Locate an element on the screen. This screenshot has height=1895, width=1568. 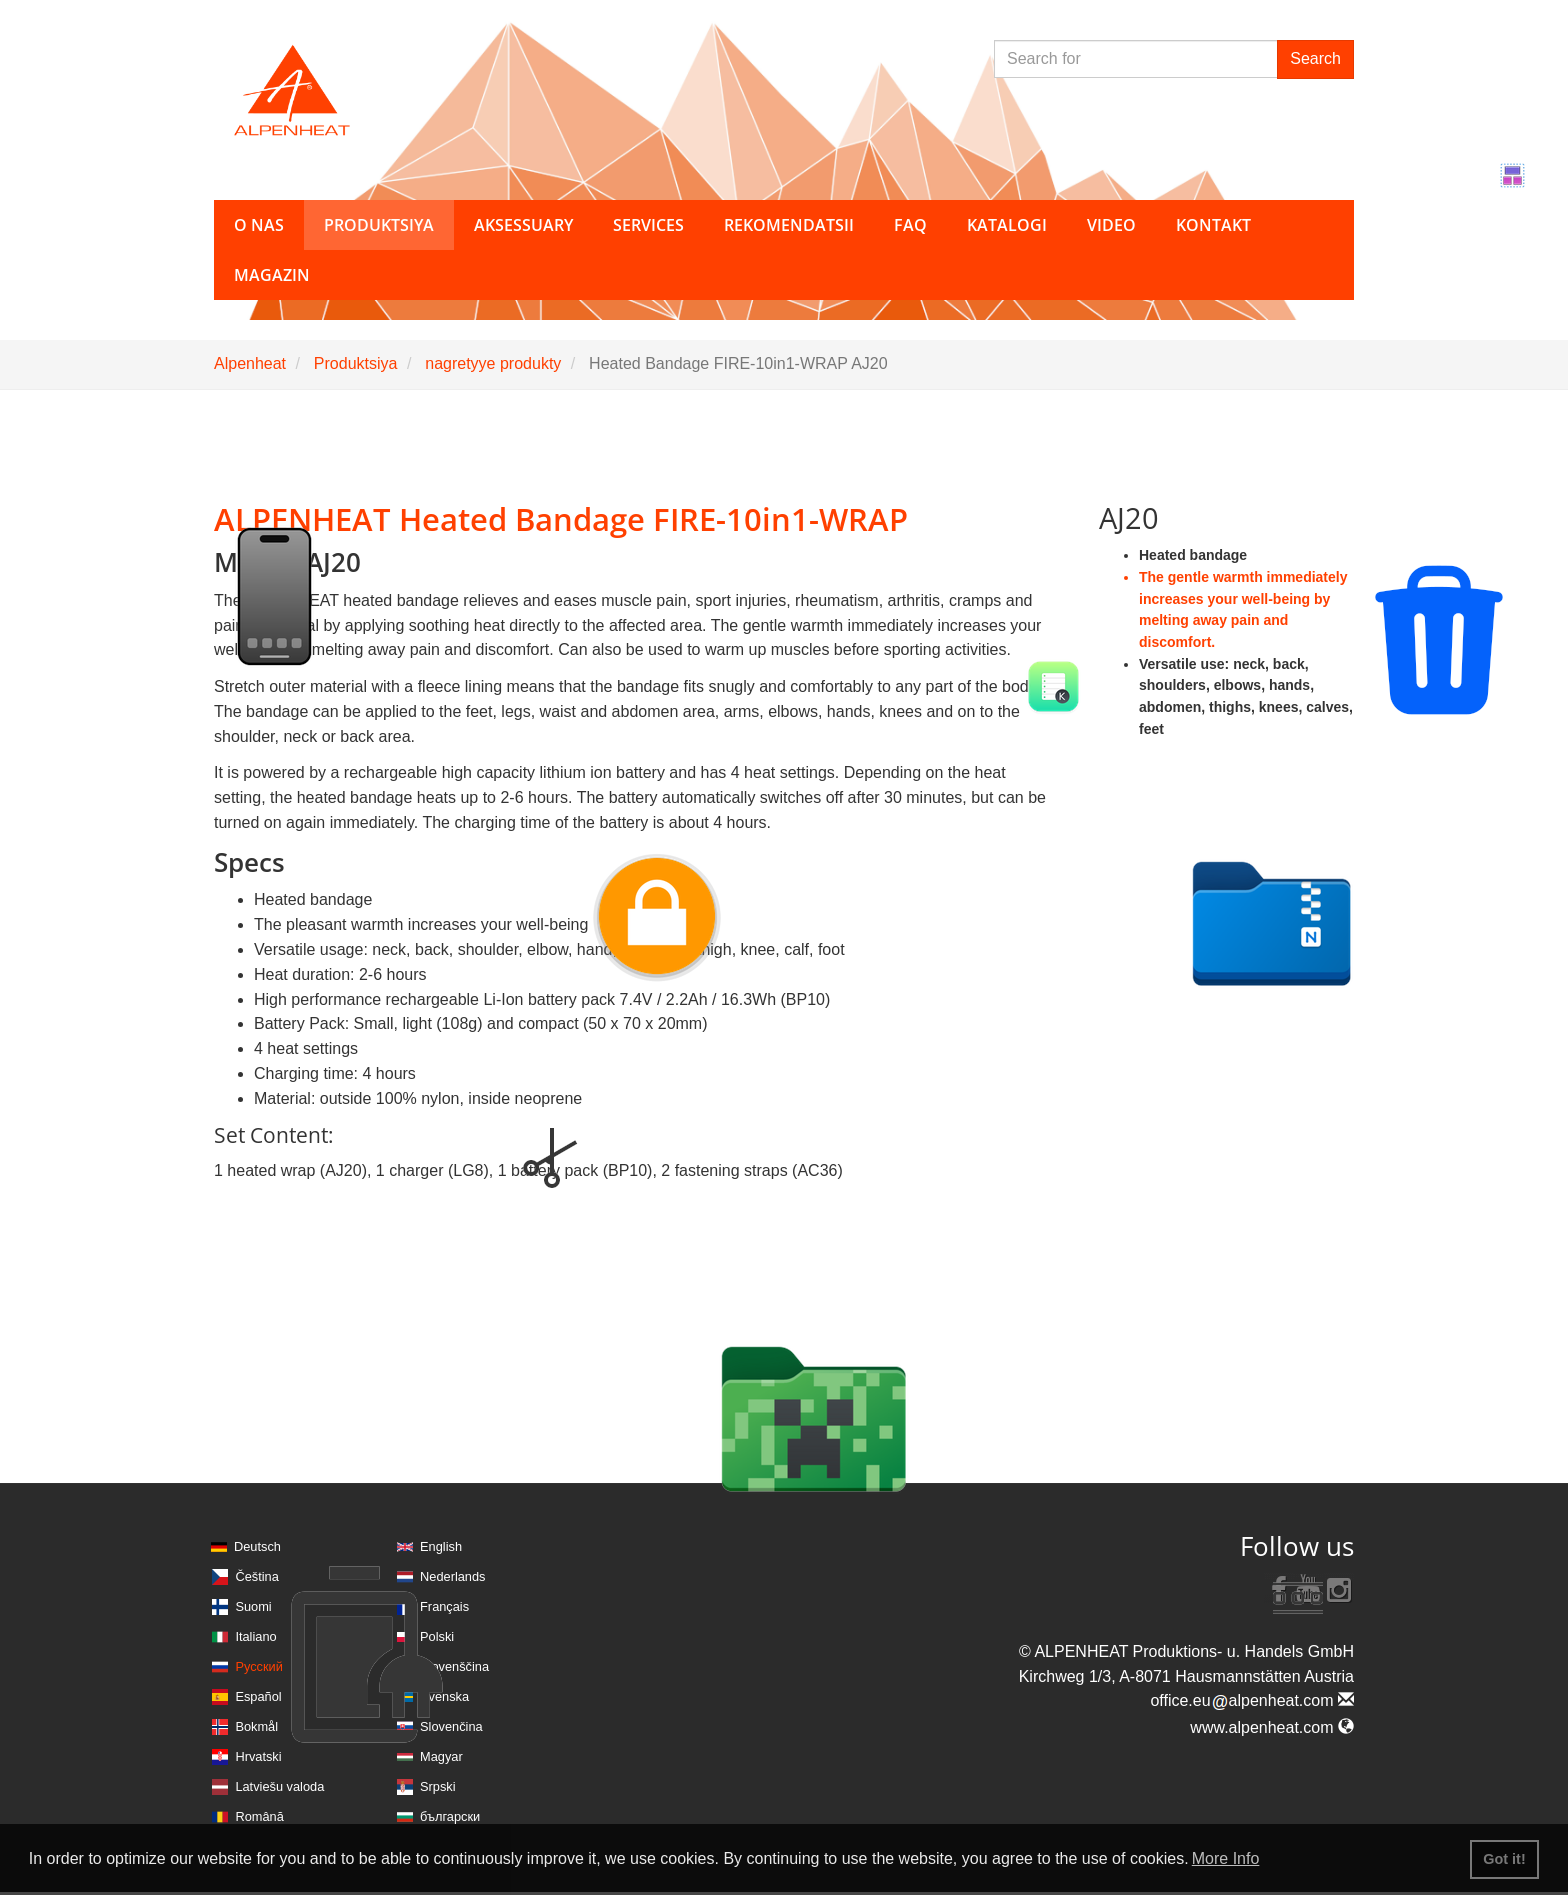
delete selected item is located at coordinates (1439, 640).